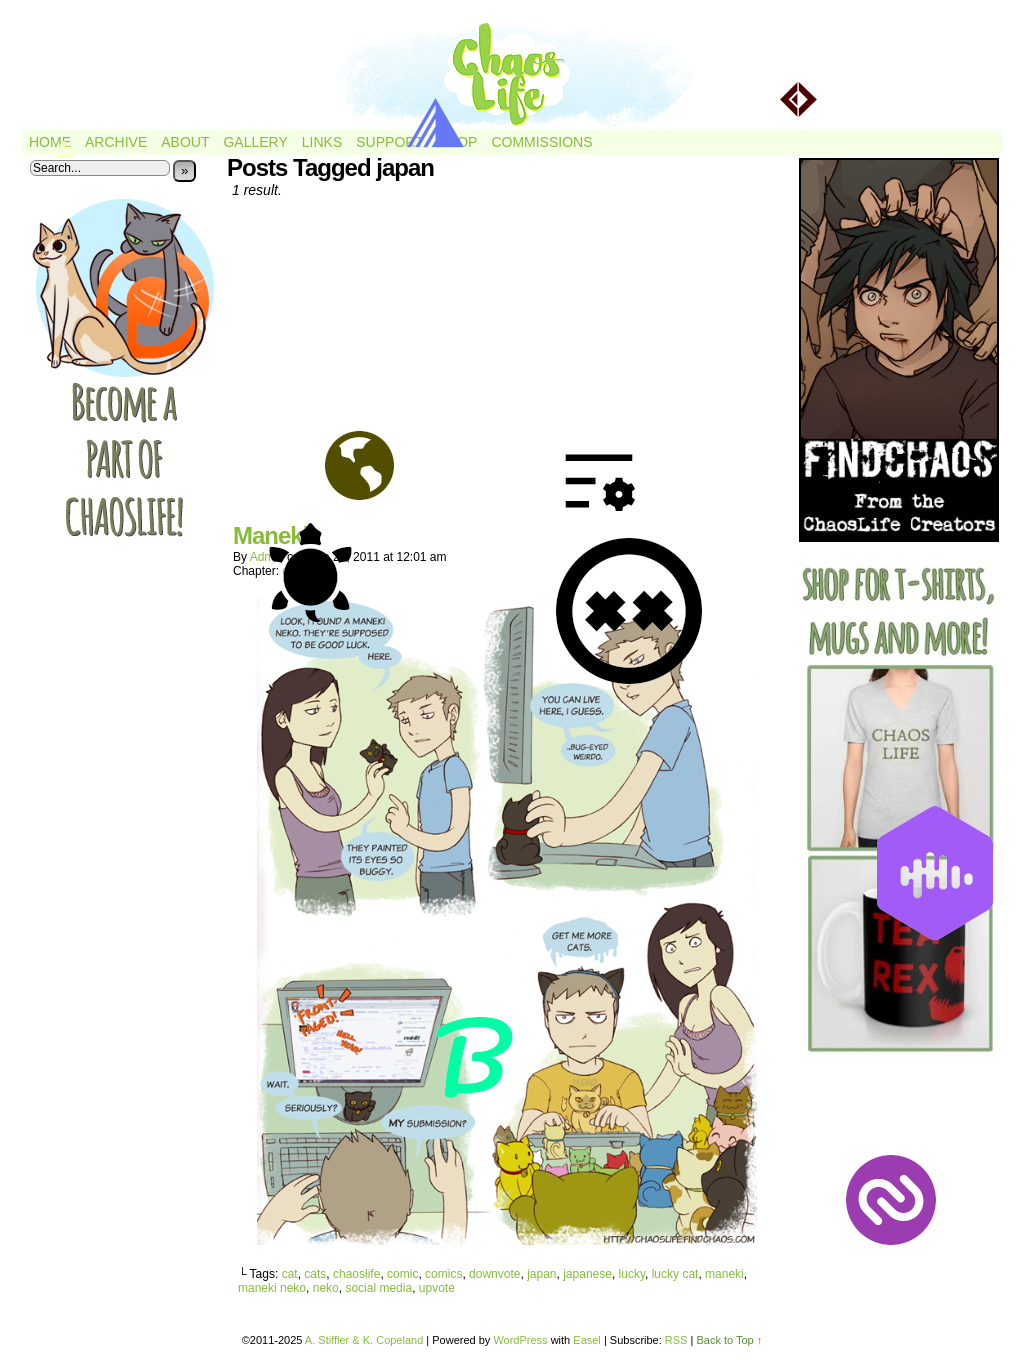 This screenshot has width=1024, height=1361. Describe the element at coordinates (629, 611) in the screenshot. I see `facepunch studios logo` at that location.